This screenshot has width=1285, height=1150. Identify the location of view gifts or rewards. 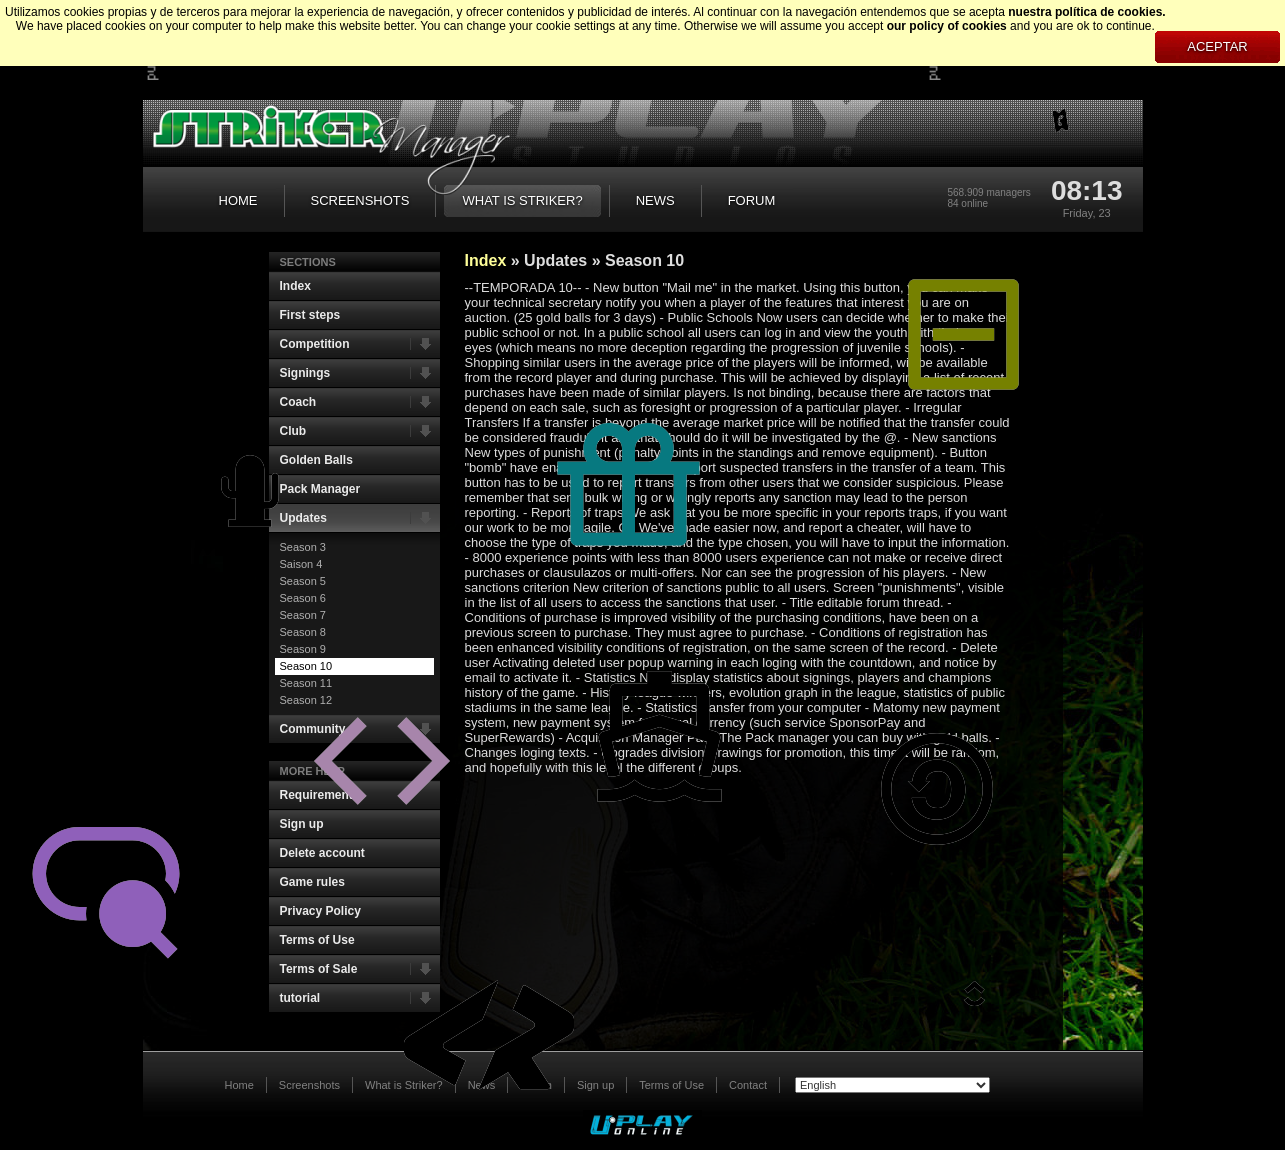
(628, 487).